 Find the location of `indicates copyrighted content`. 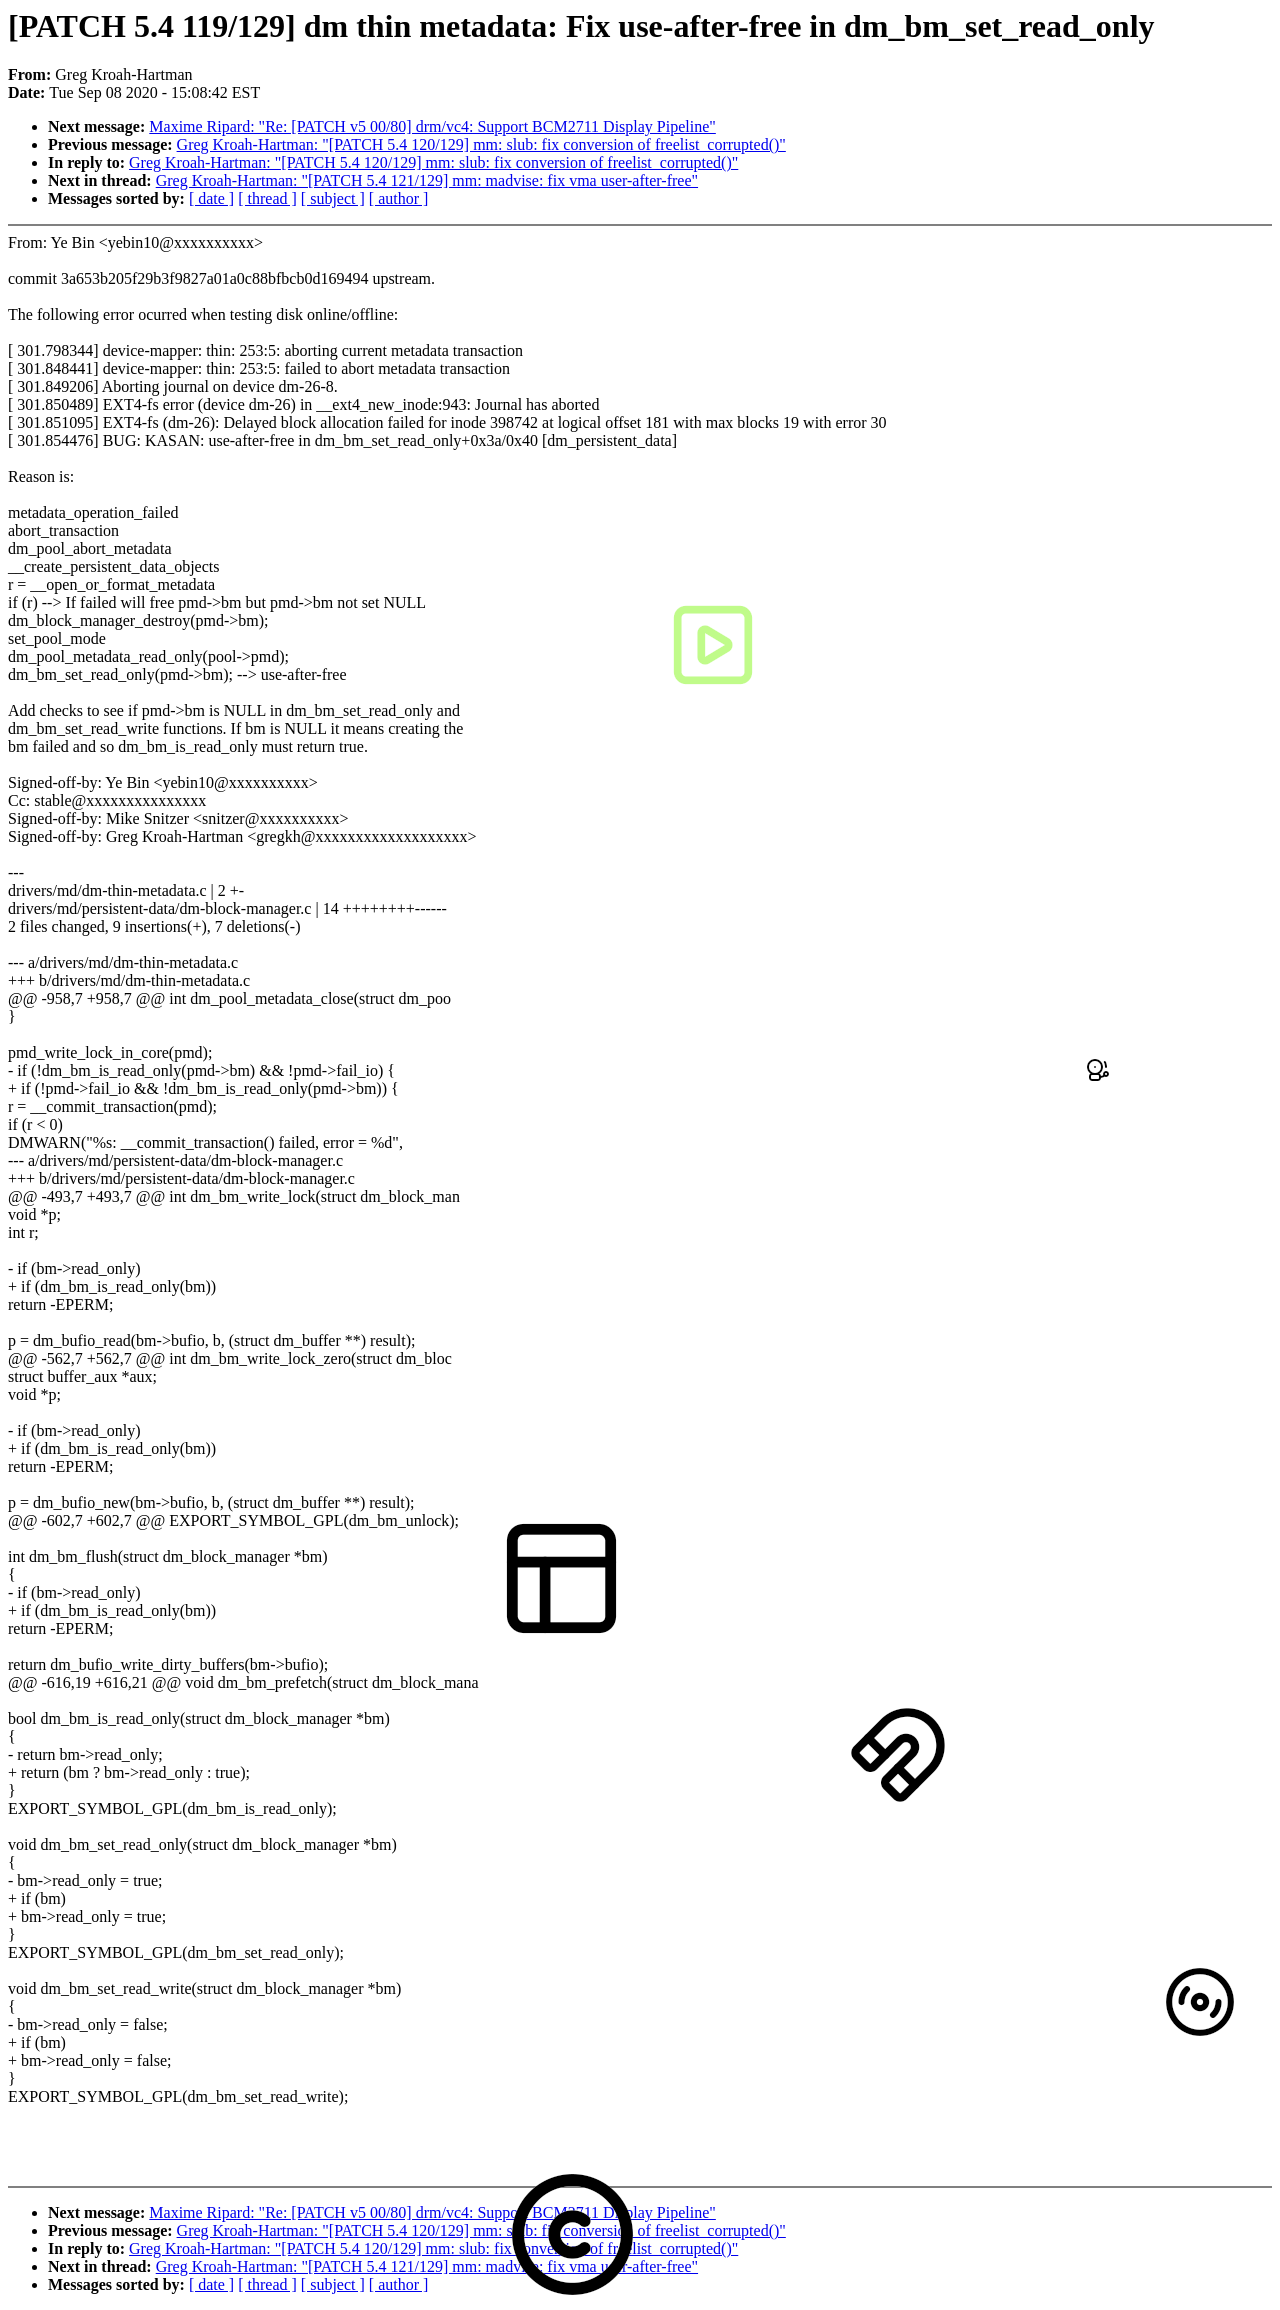

indicates copyrighted content is located at coordinates (572, 2234).